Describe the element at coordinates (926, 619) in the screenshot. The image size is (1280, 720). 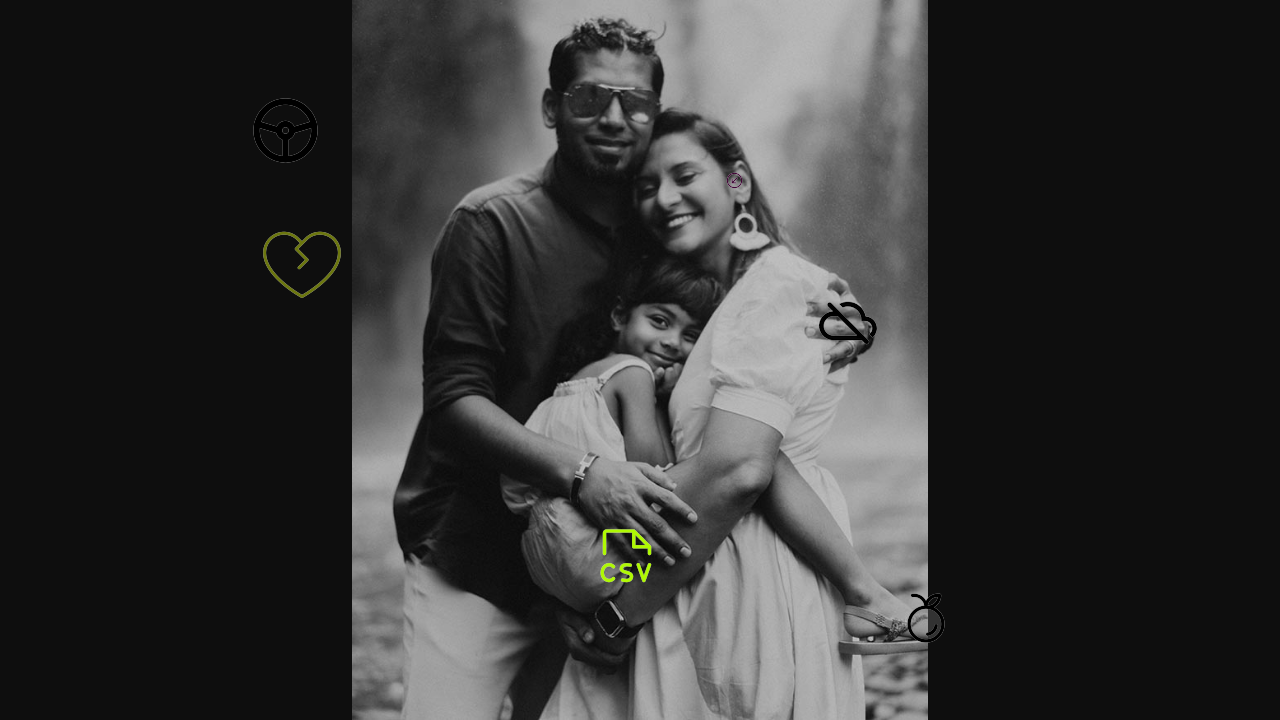
I see `indicates fruit or produce category` at that location.